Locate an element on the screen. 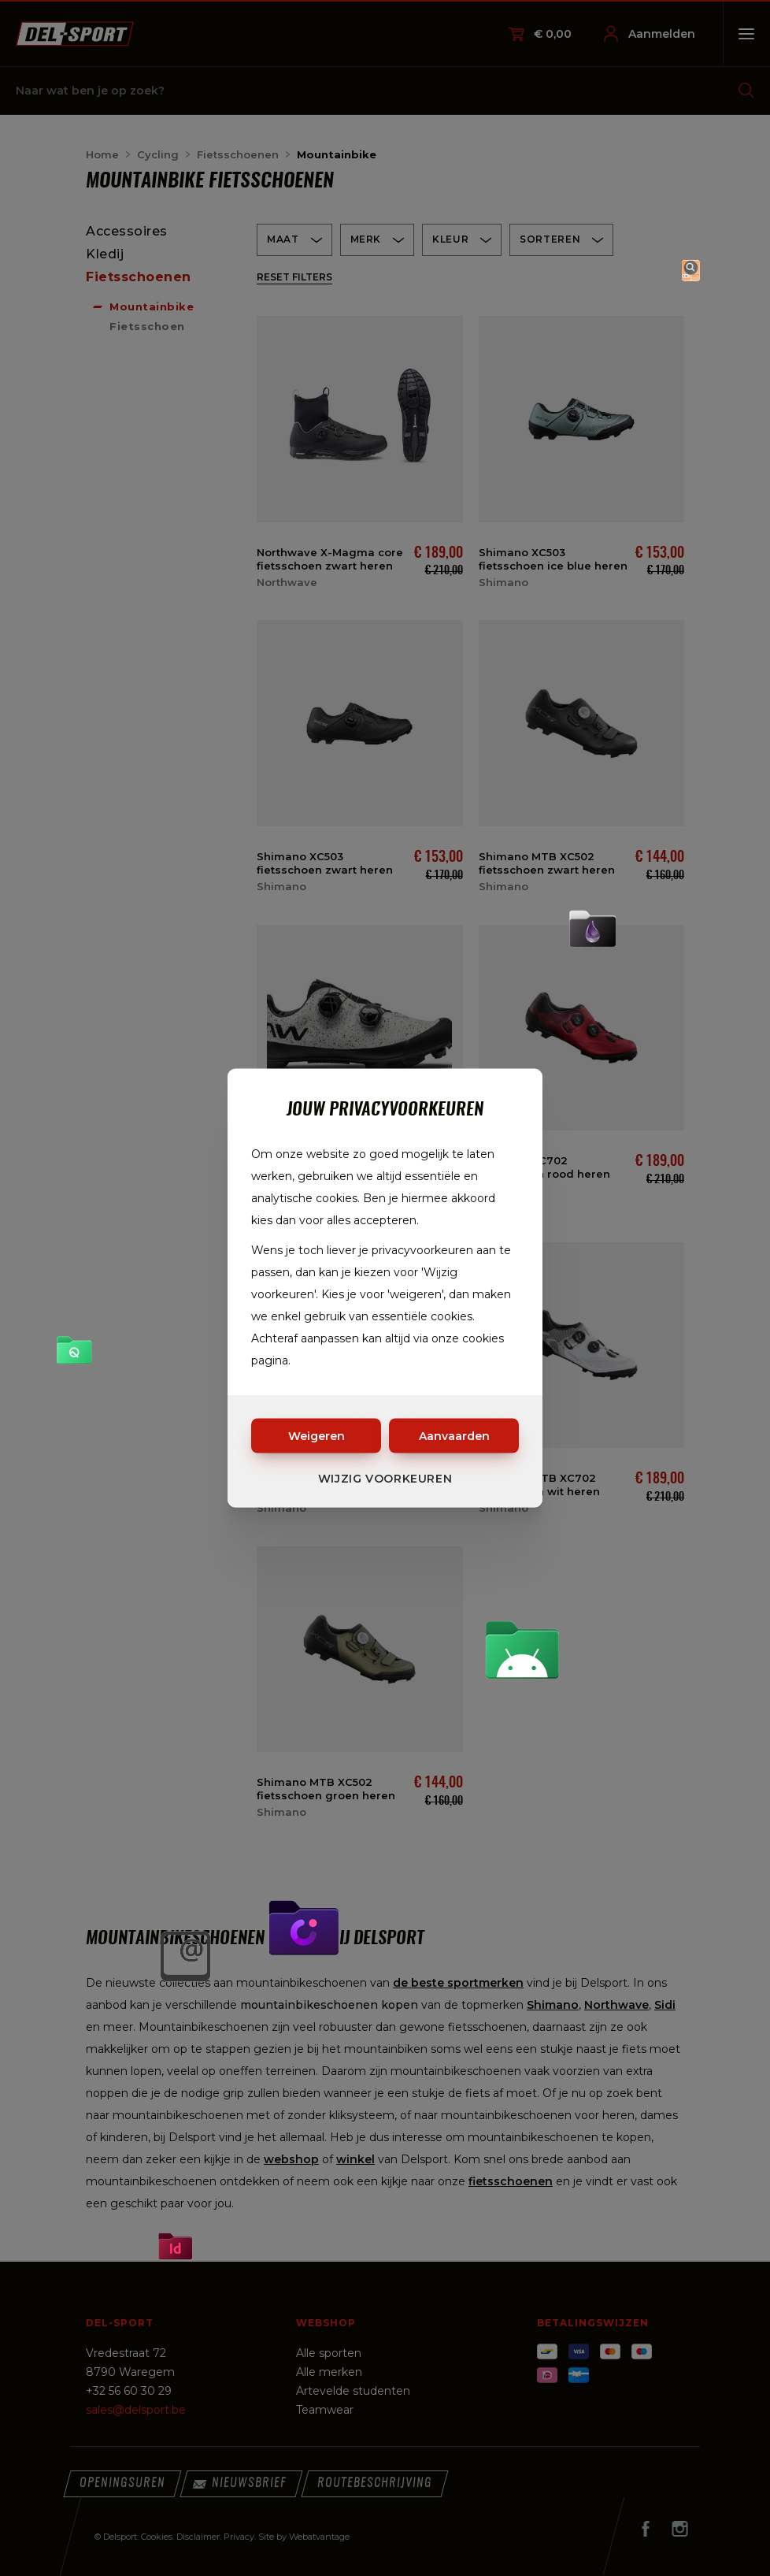  open android-related files folder is located at coordinates (522, 1652).